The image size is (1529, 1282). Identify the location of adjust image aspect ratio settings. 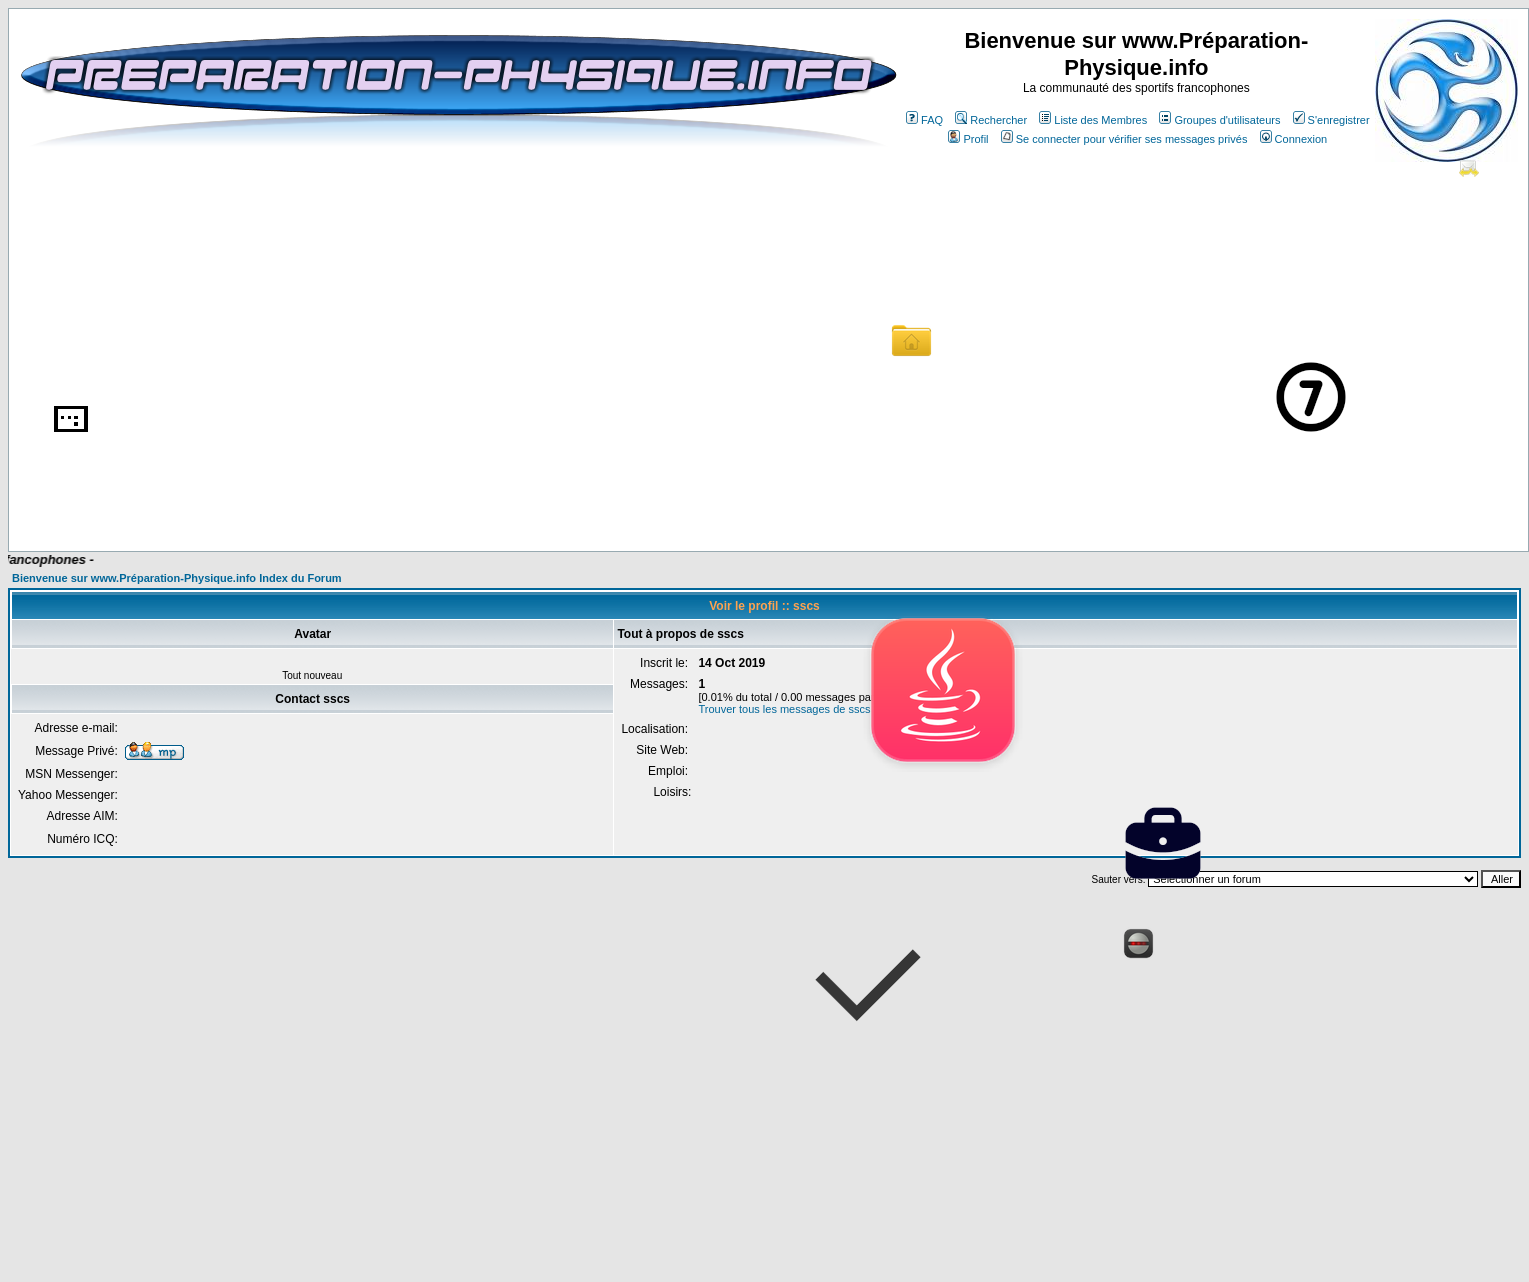
(71, 419).